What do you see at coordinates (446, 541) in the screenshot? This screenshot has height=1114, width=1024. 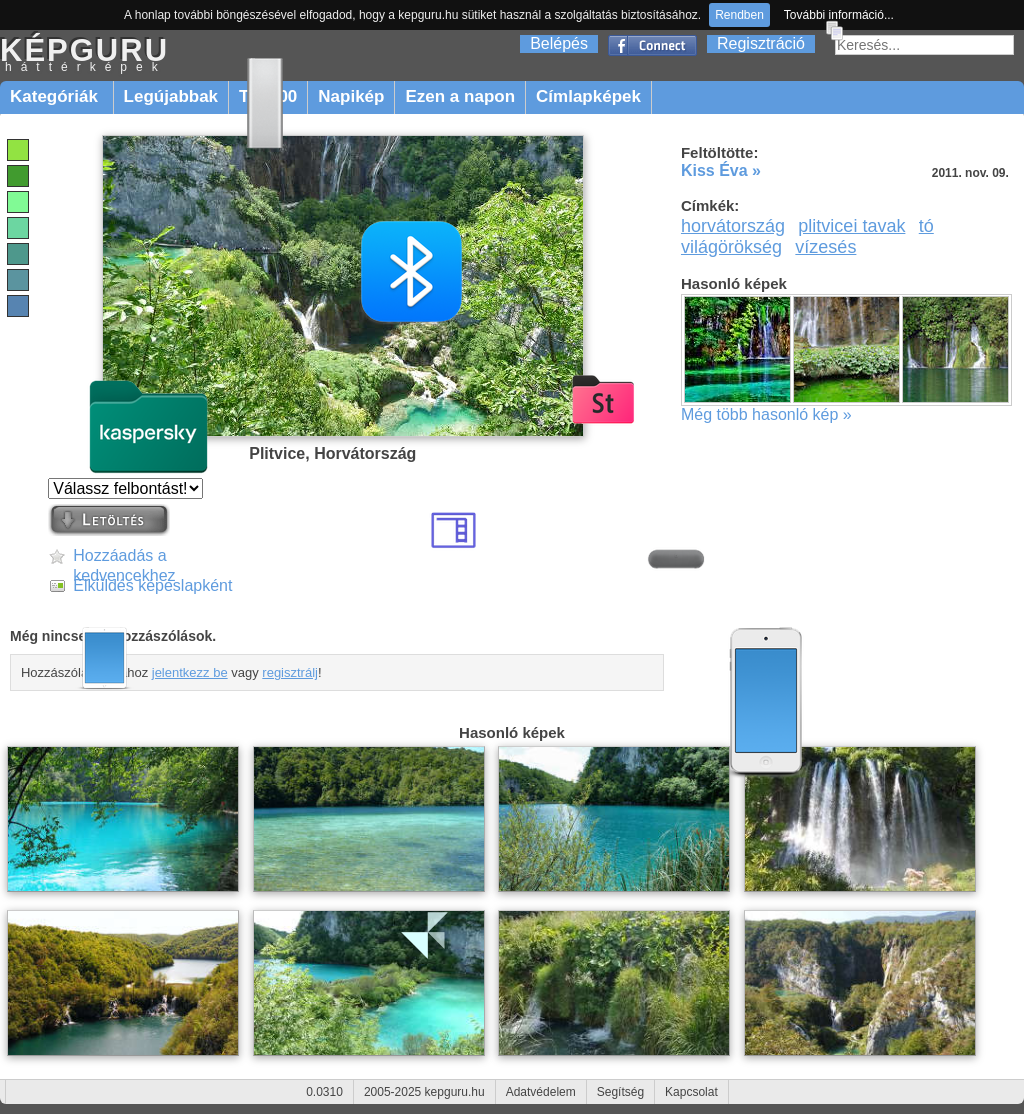 I see `filter media library content` at bounding box center [446, 541].